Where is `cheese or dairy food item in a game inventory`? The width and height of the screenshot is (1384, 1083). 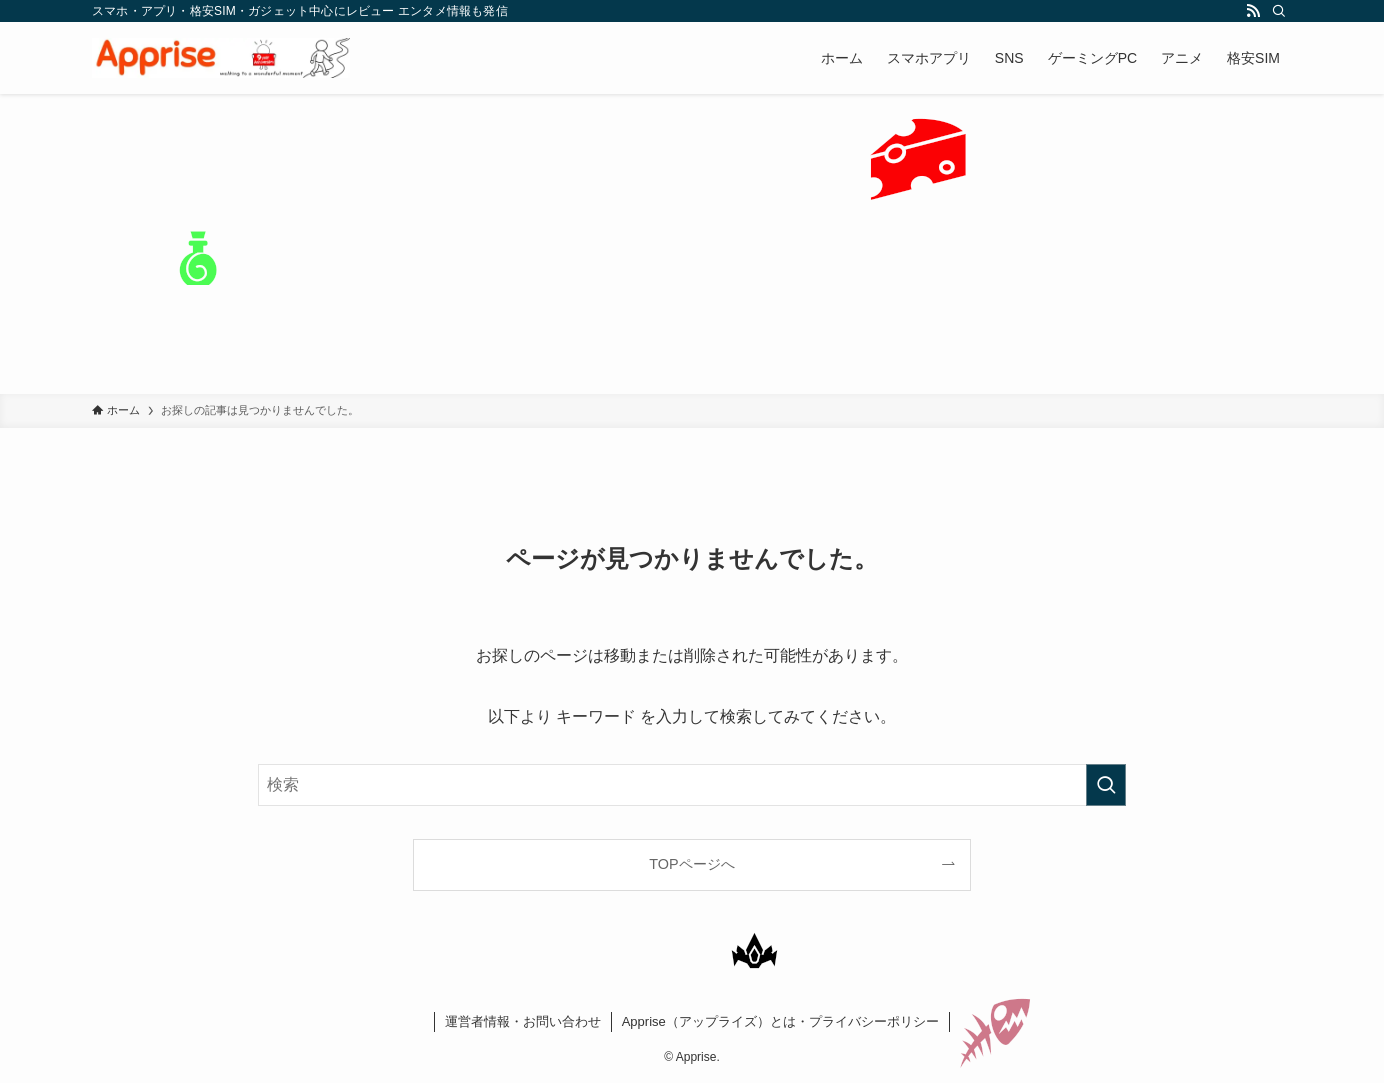 cheese or dairy food item in a game inventory is located at coordinates (918, 161).